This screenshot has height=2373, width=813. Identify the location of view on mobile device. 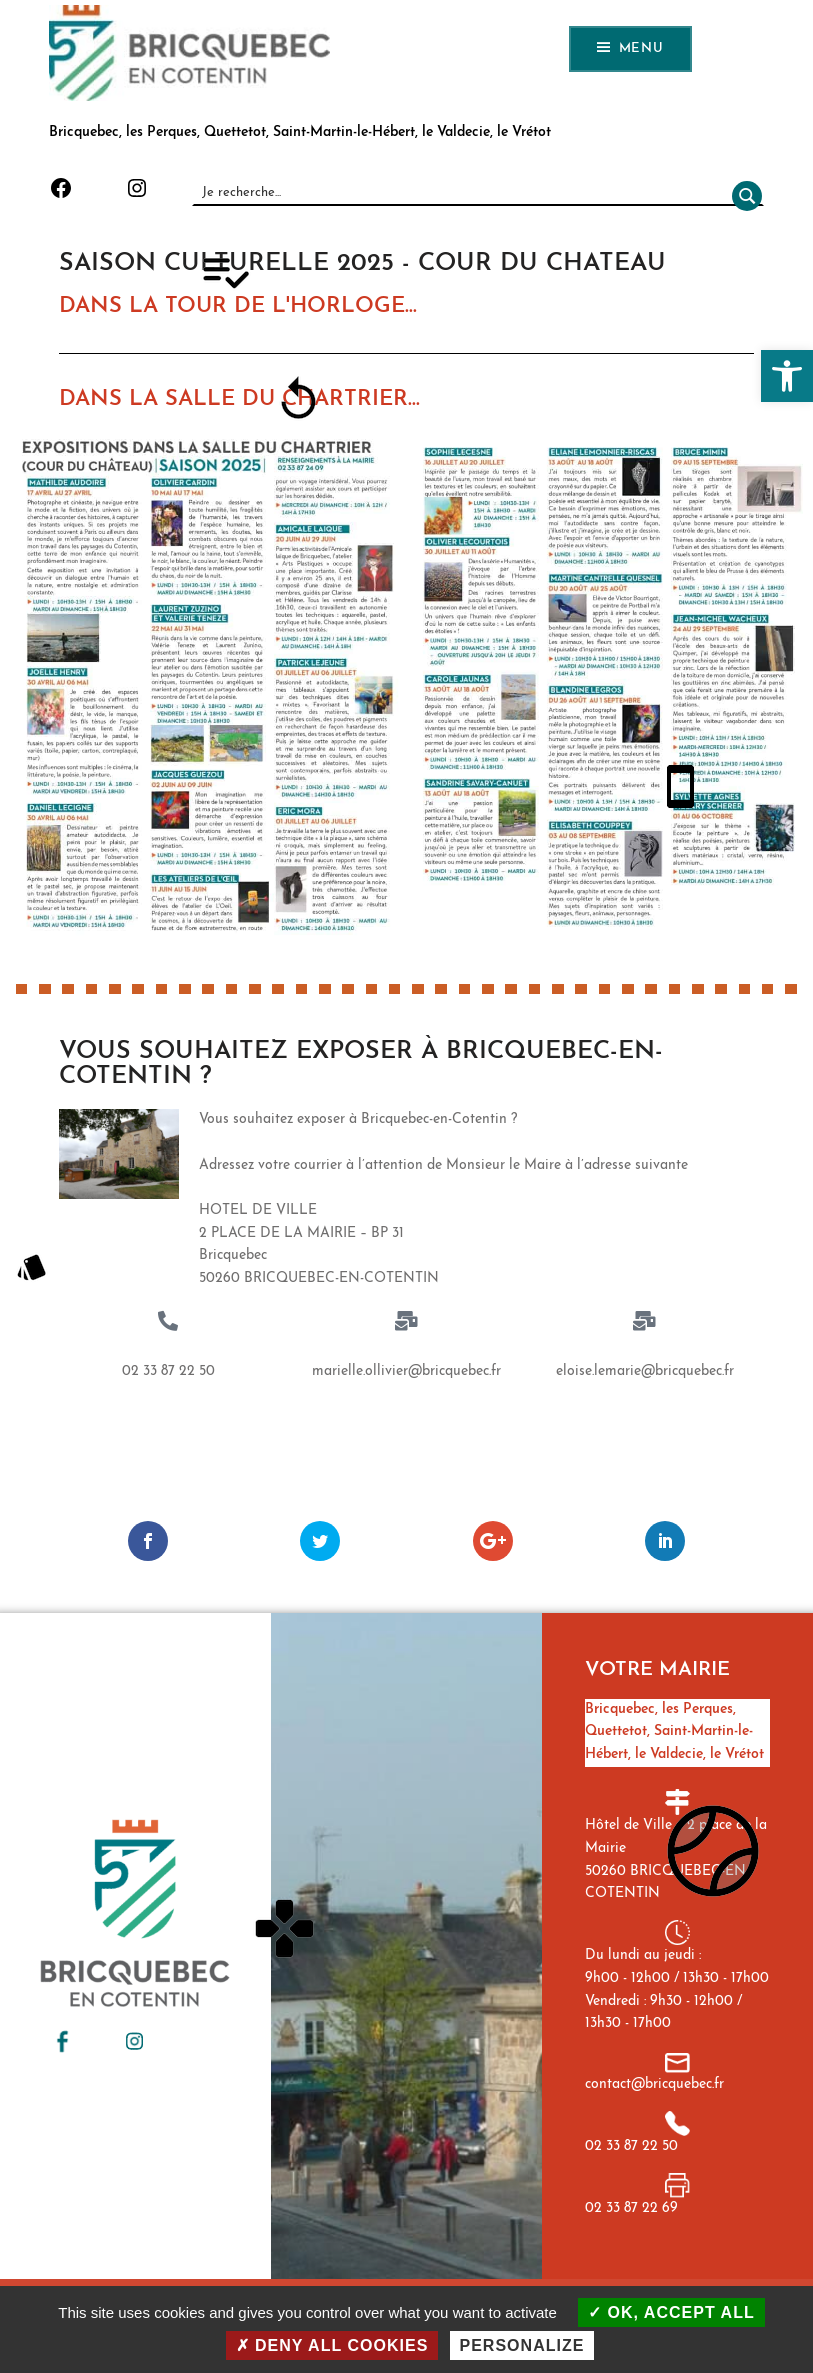
(680, 786).